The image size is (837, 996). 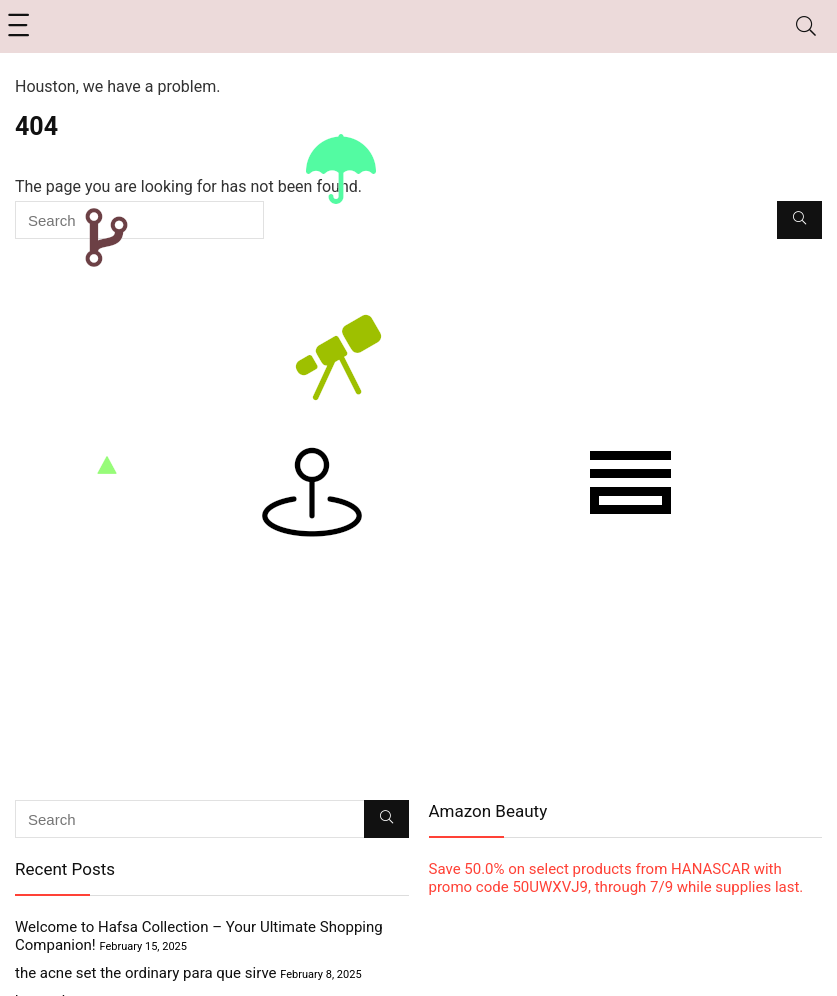 I want to click on view location area or radius, so click(x=312, y=494).